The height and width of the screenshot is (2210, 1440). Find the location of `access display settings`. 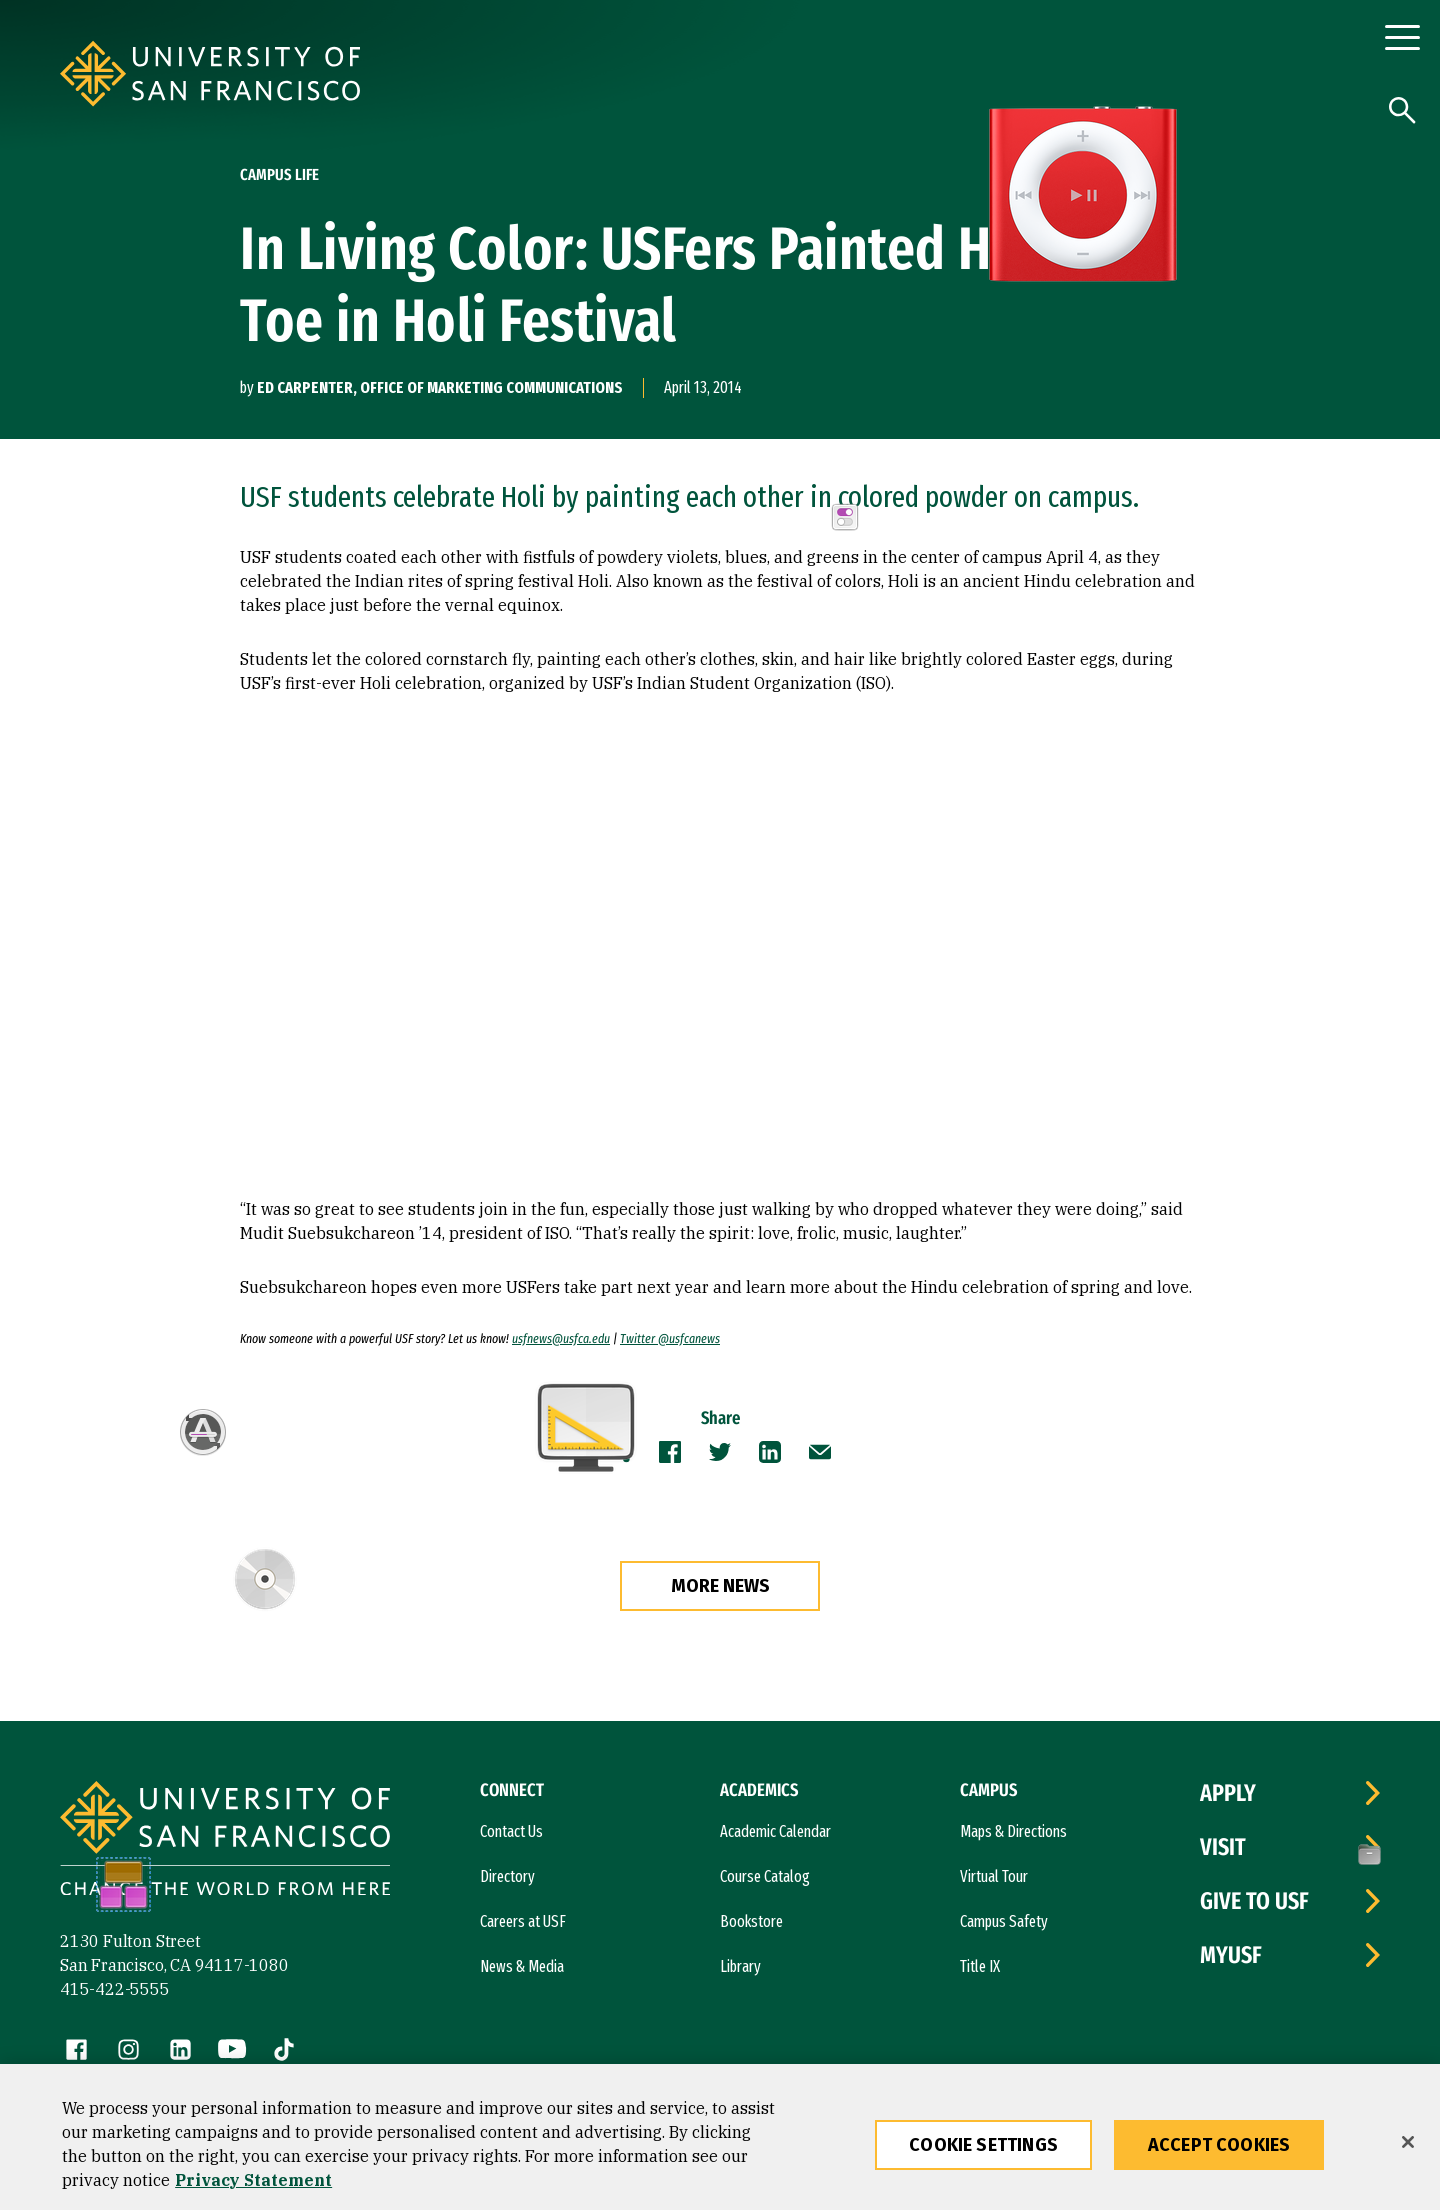

access display settings is located at coordinates (586, 1427).